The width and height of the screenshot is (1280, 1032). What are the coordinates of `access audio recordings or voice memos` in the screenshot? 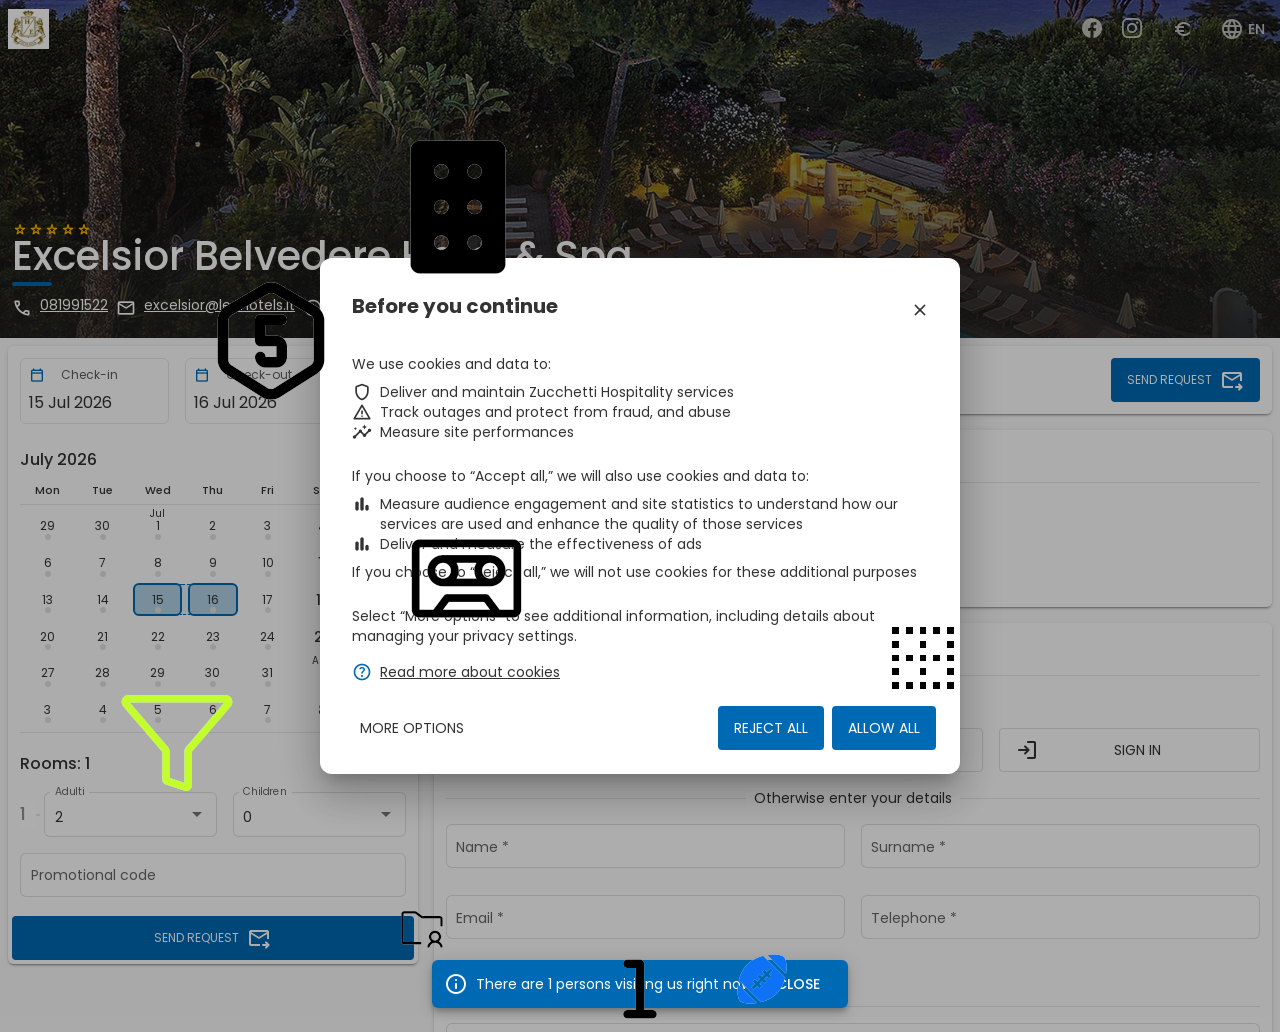 It's located at (466, 578).